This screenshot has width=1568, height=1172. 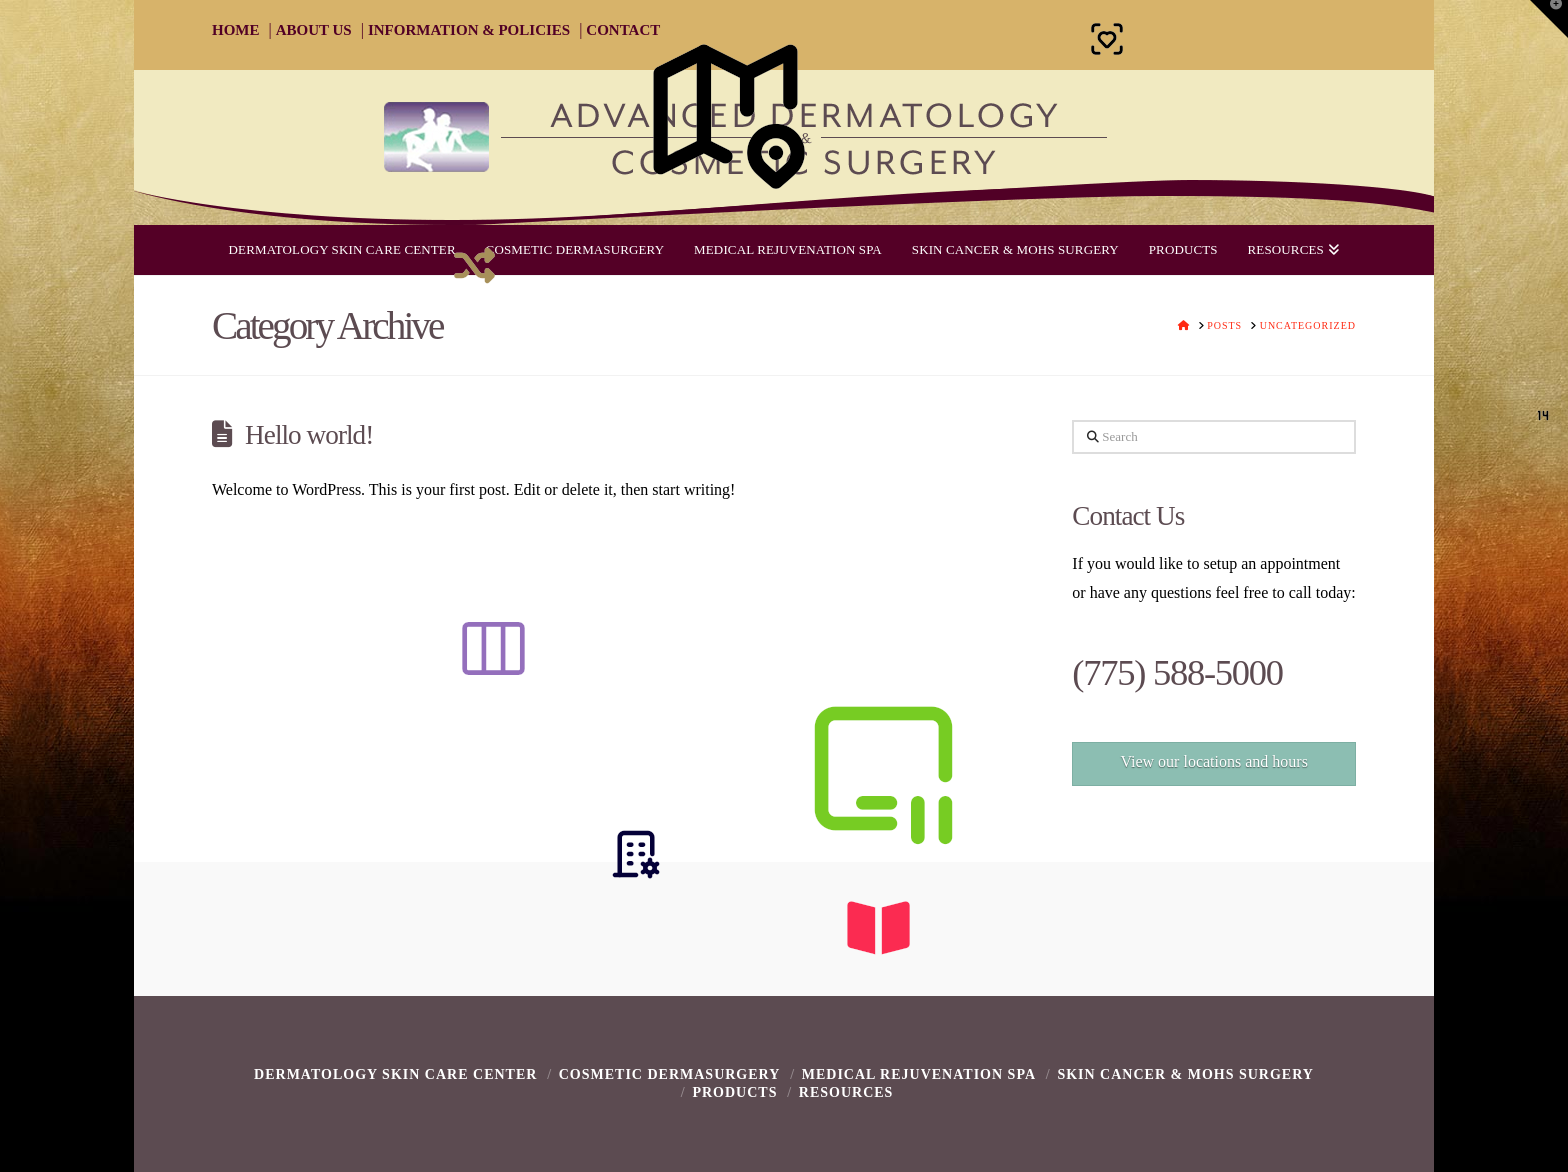 I want to click on indicates item number 14 in a list or sequence, so click(x=1542, y=415).